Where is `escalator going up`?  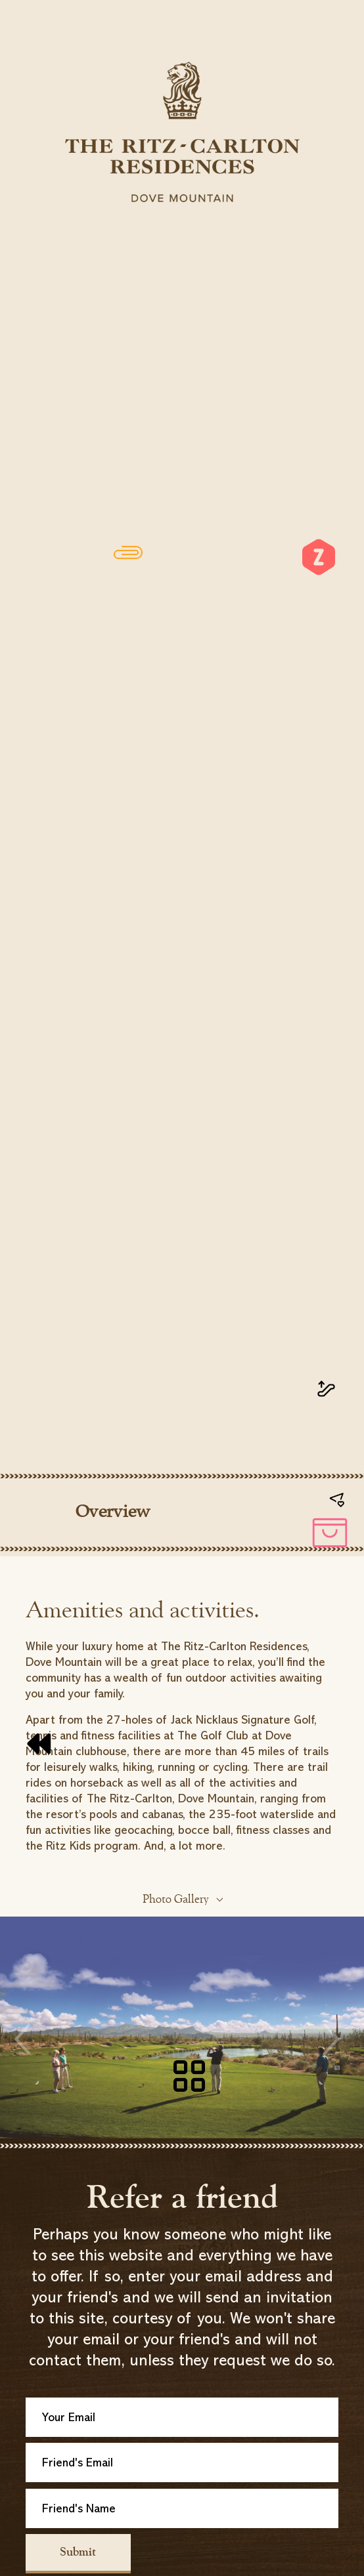 escalator going up is located at coordinates (326, 1388).